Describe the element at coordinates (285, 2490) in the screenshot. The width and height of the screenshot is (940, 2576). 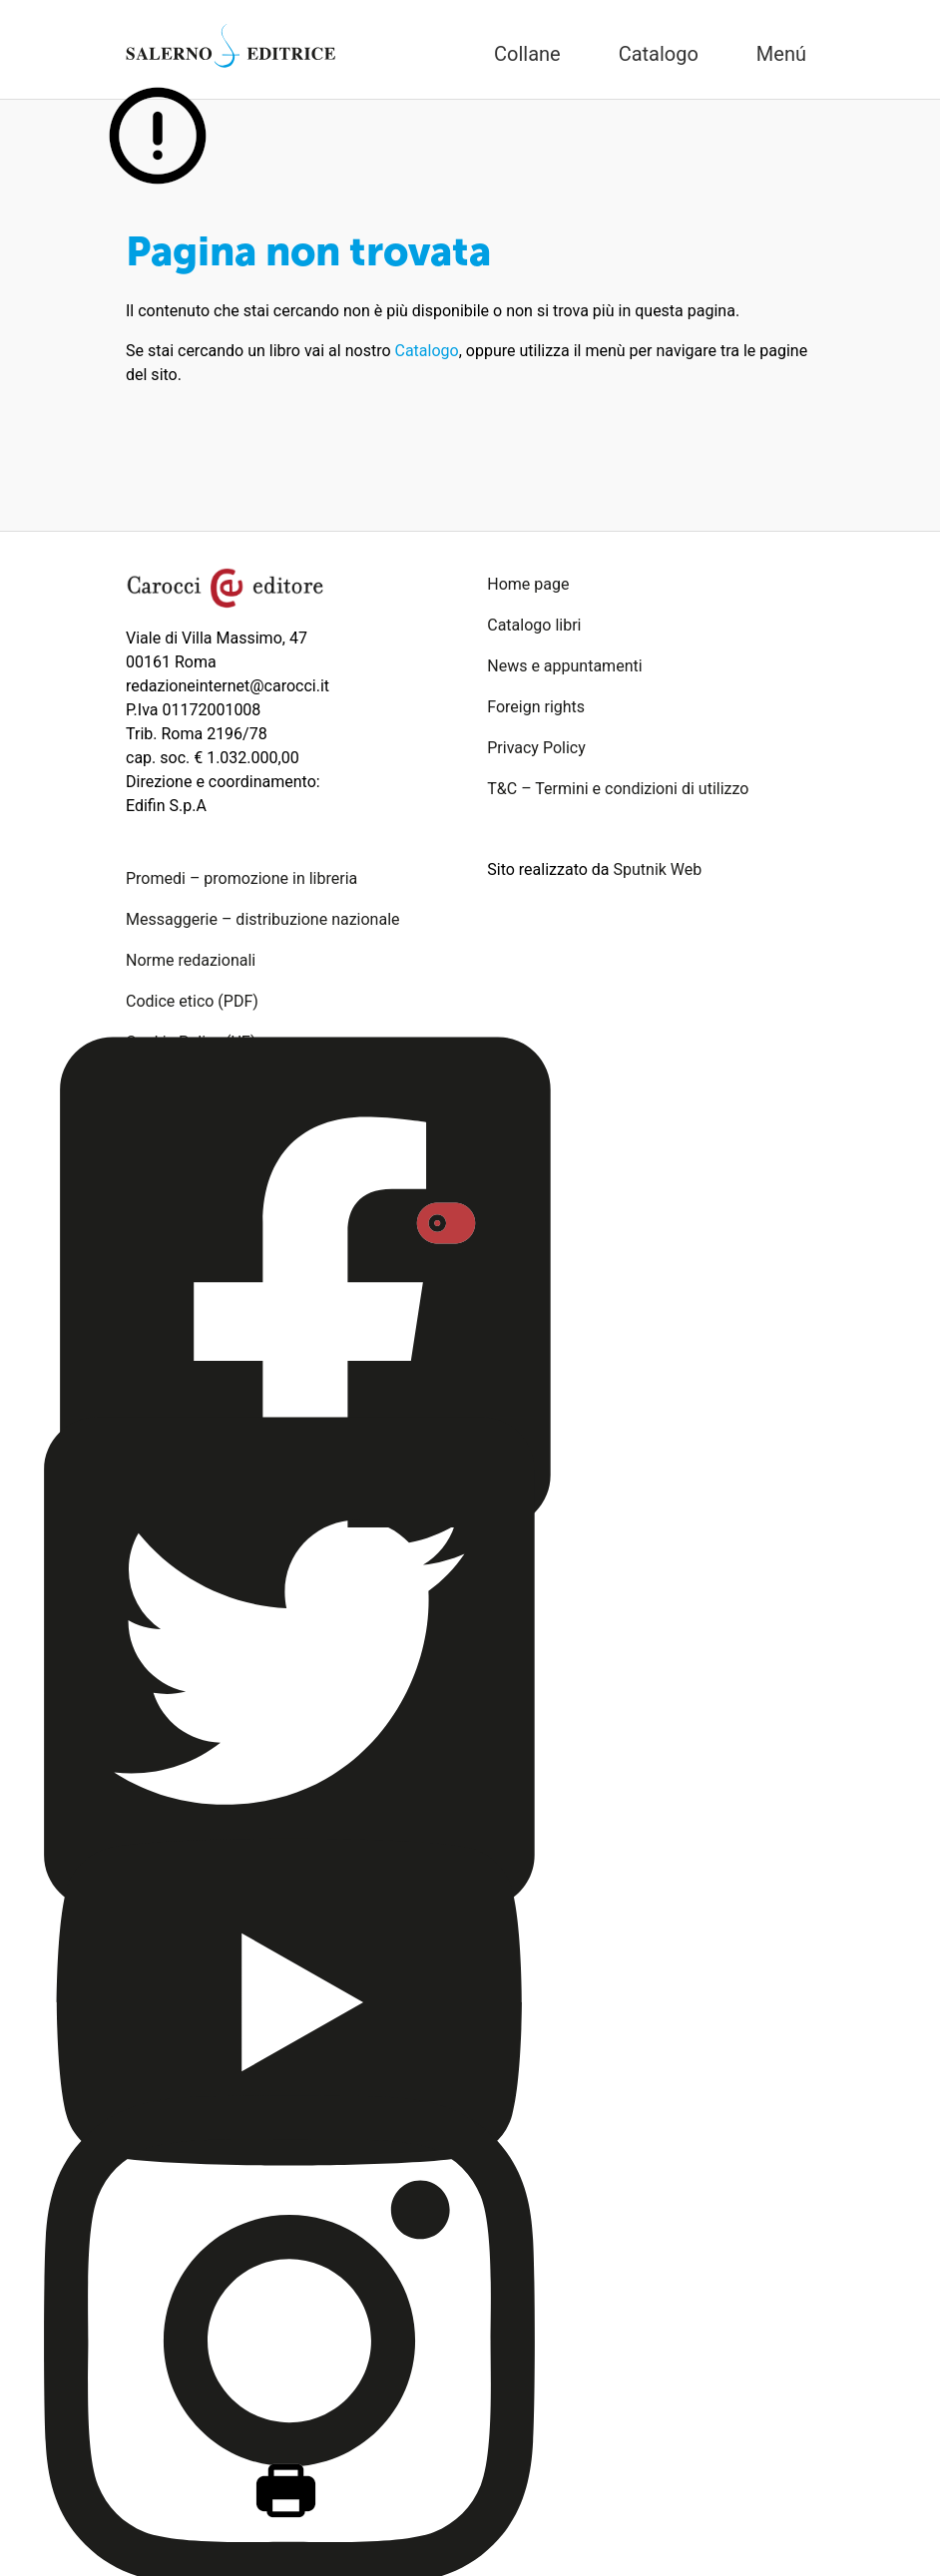
I see `print the current document` at that location.